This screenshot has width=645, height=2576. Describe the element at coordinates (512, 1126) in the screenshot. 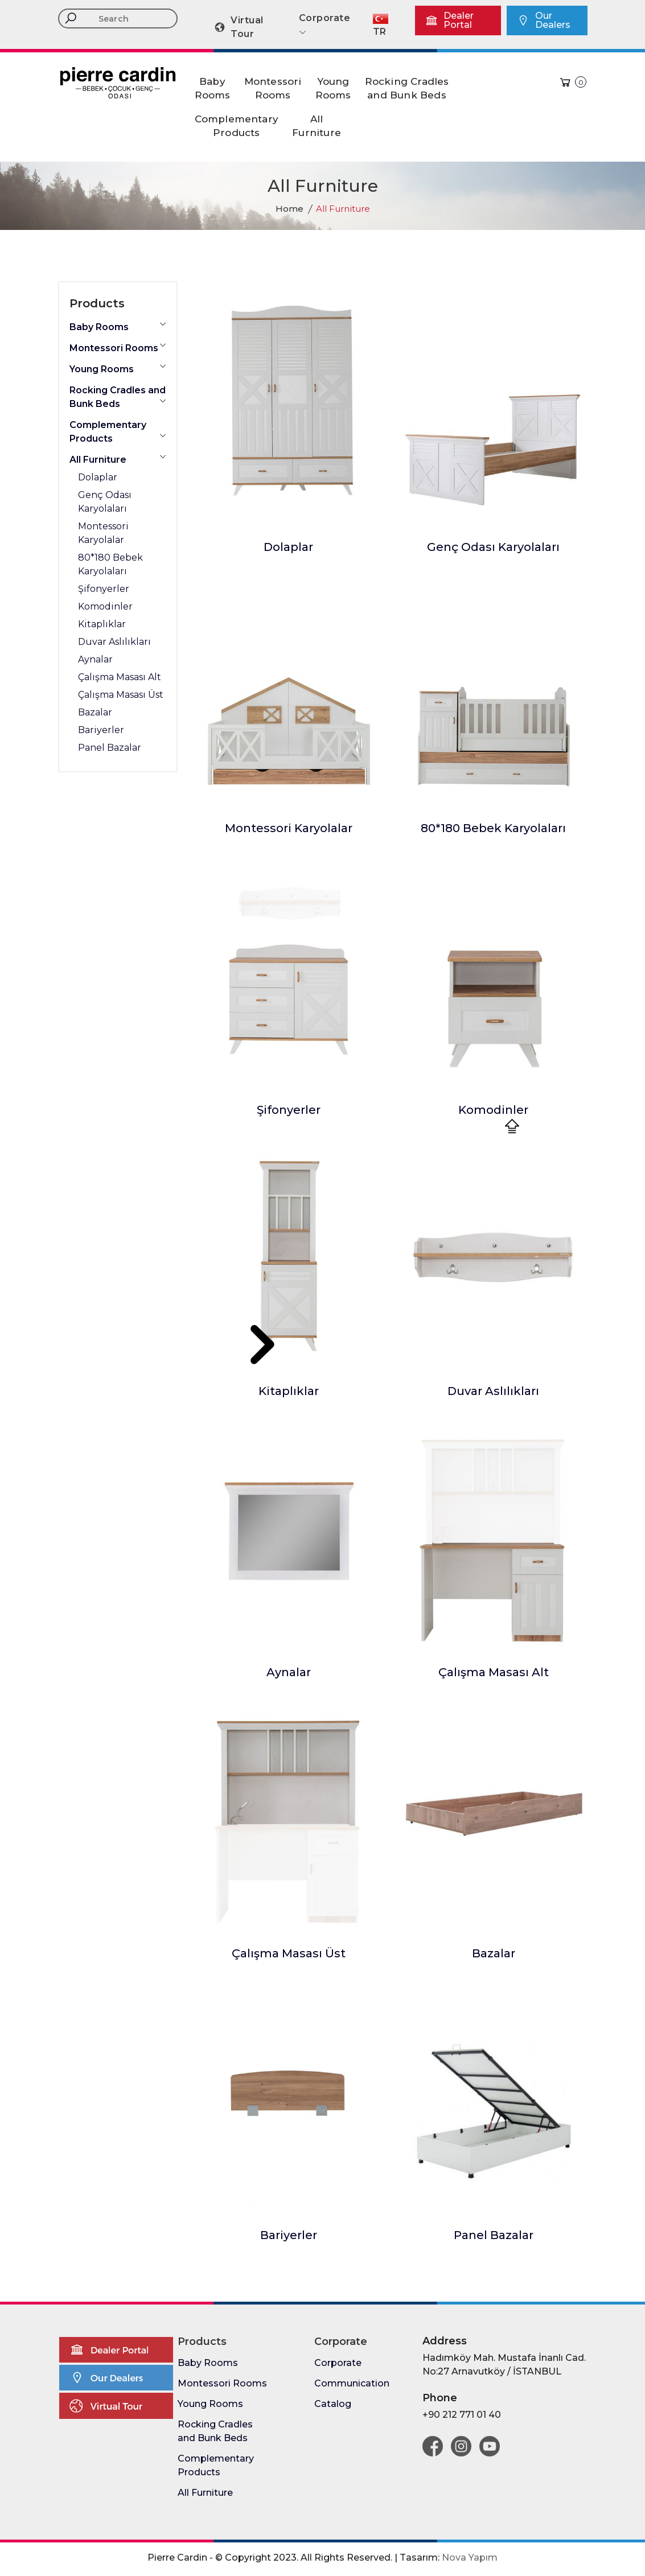

I see `upload file or content` at that location.